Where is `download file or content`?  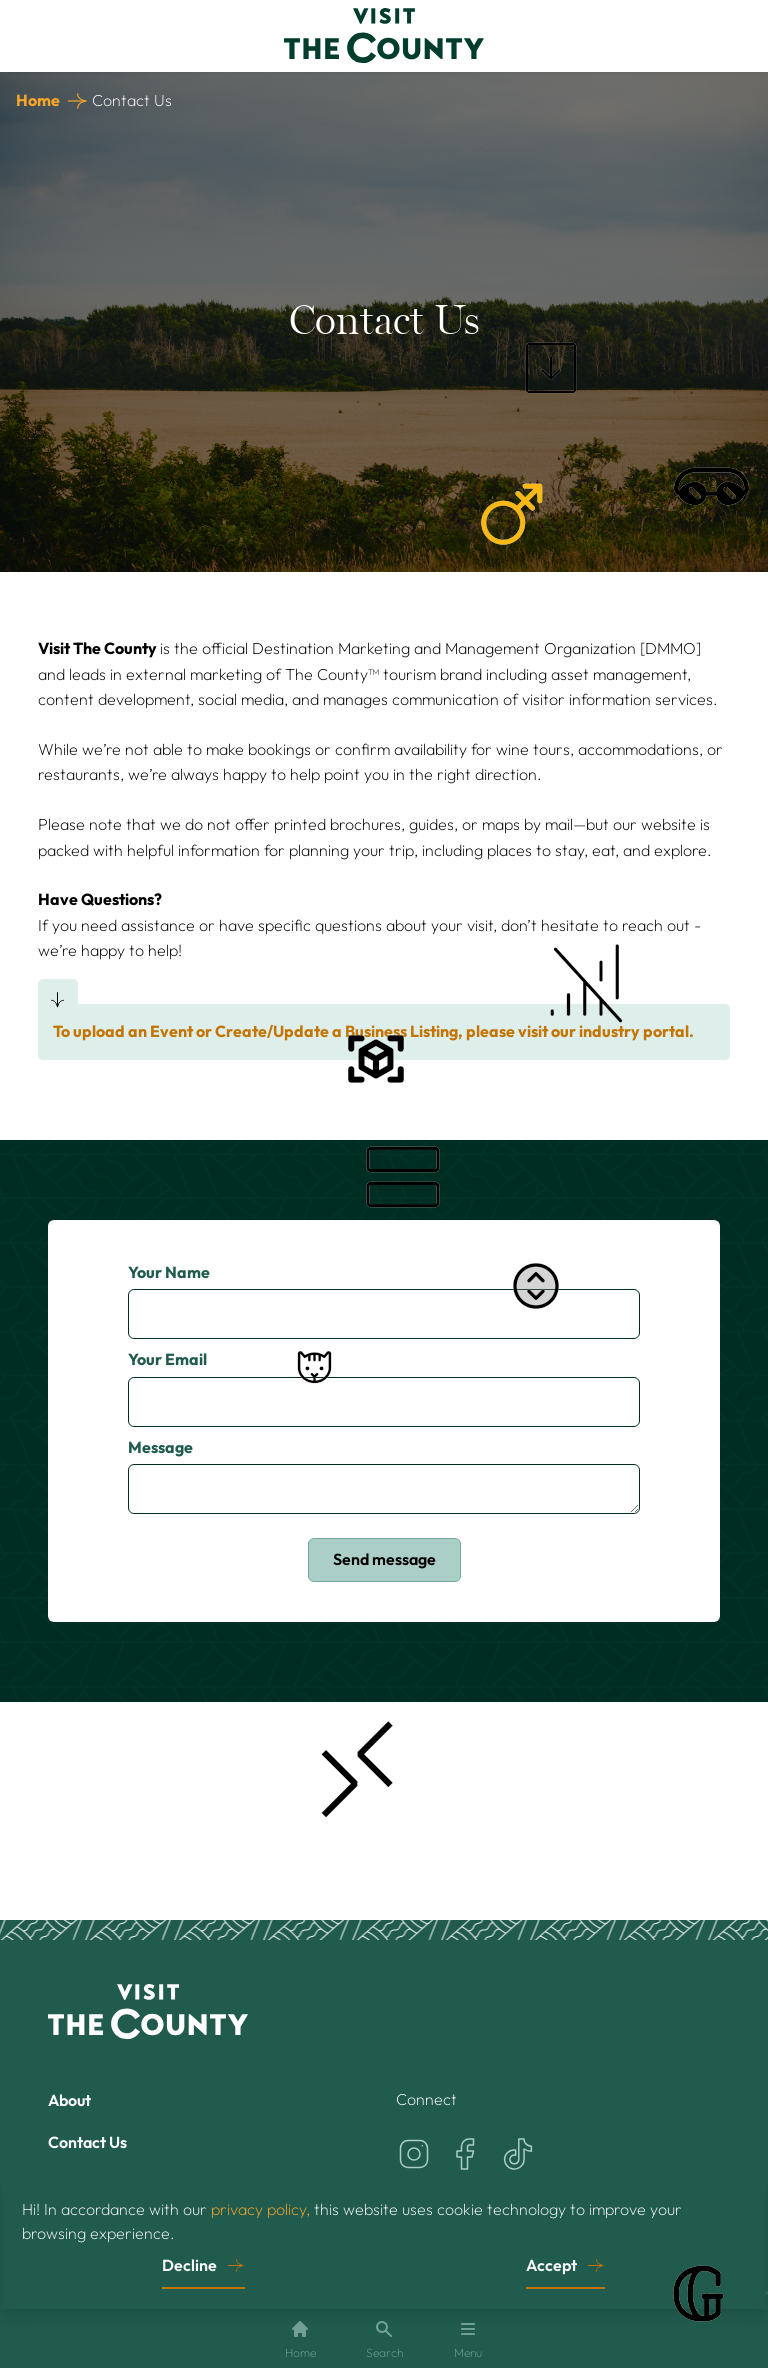
download file or content is located at coordinates (551, 368).